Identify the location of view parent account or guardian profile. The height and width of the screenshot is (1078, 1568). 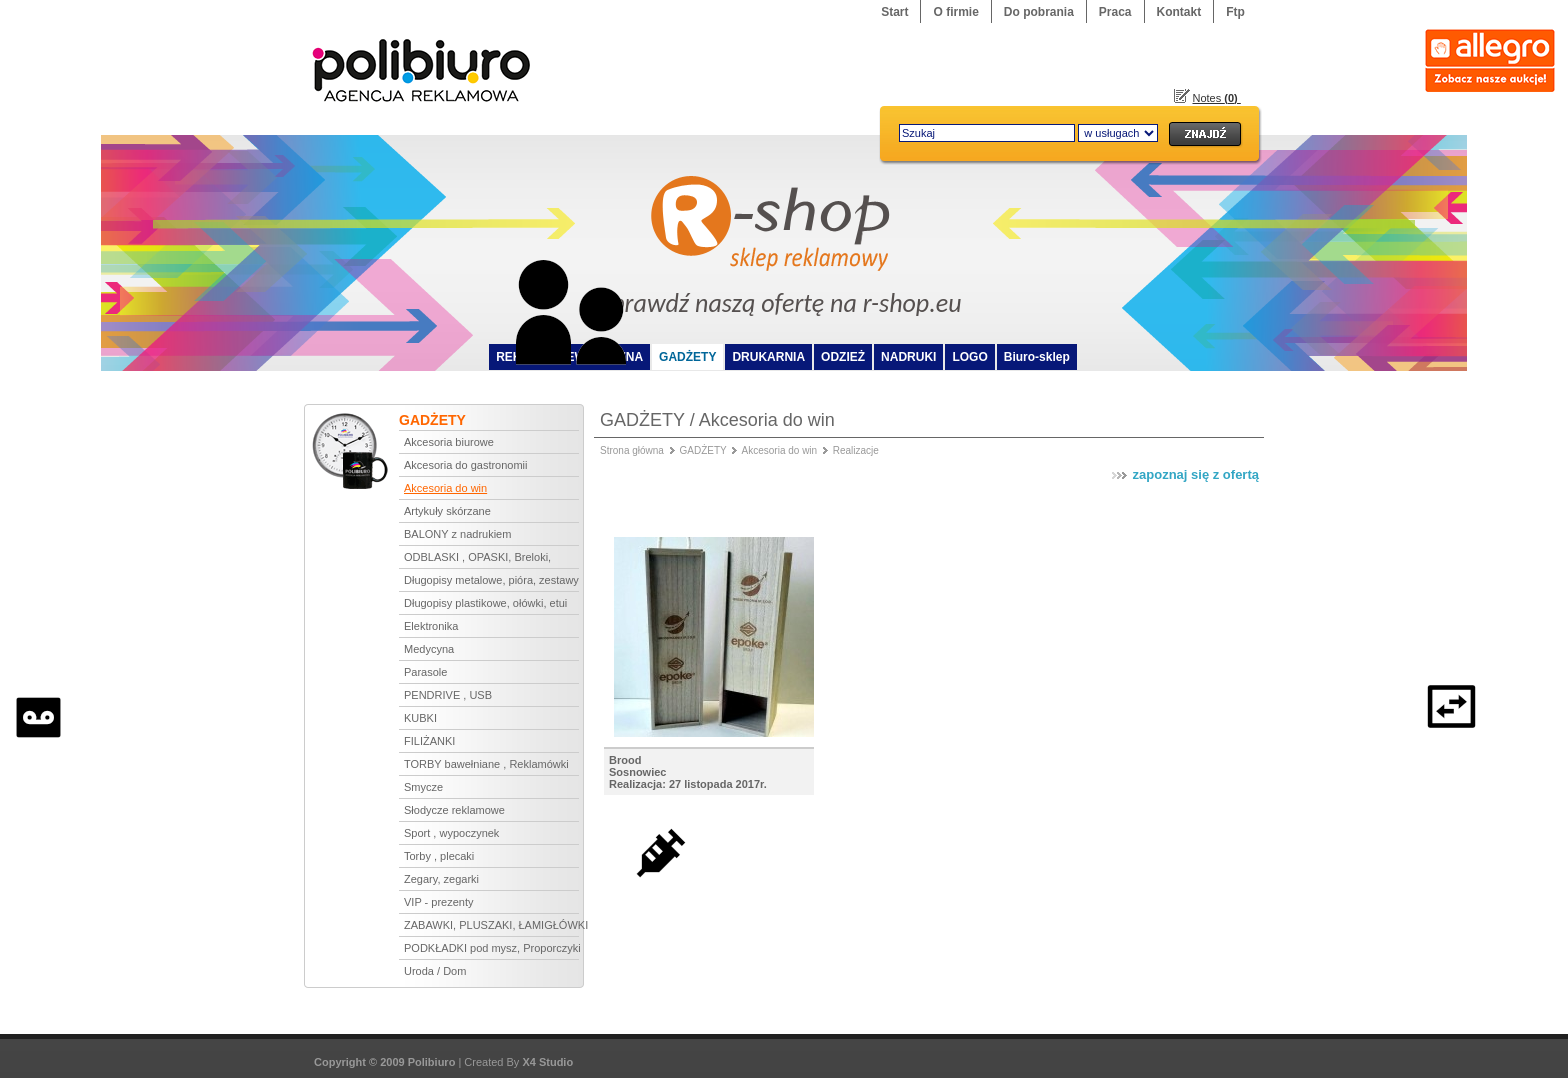
(571, 315).